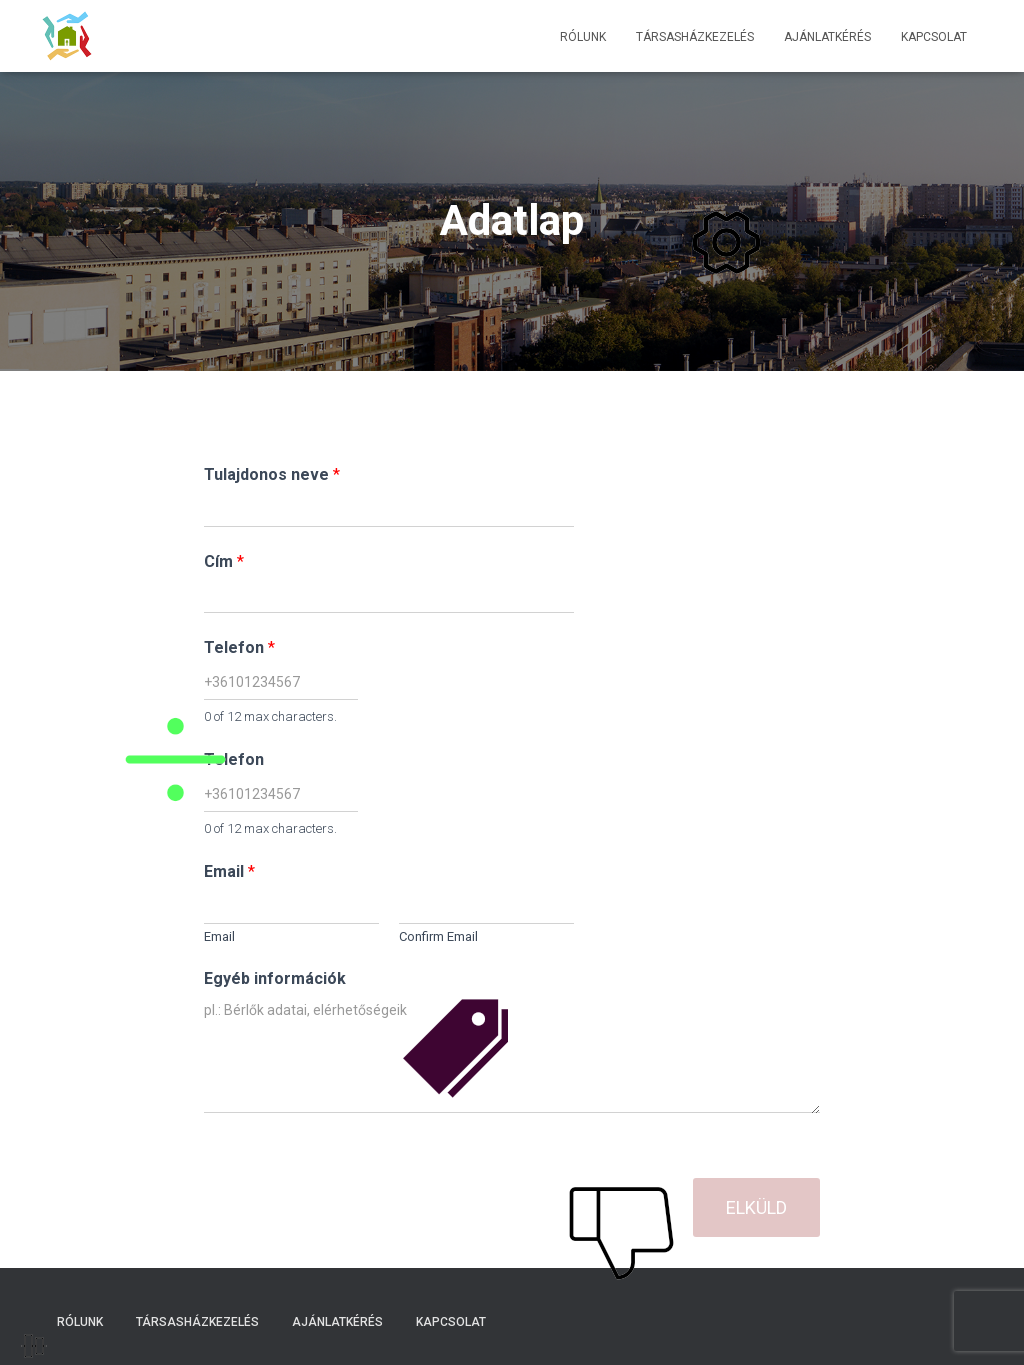  Describe the element at coordinates (455, 1048) in the screenshot. I see `view or manage tags` at that location.